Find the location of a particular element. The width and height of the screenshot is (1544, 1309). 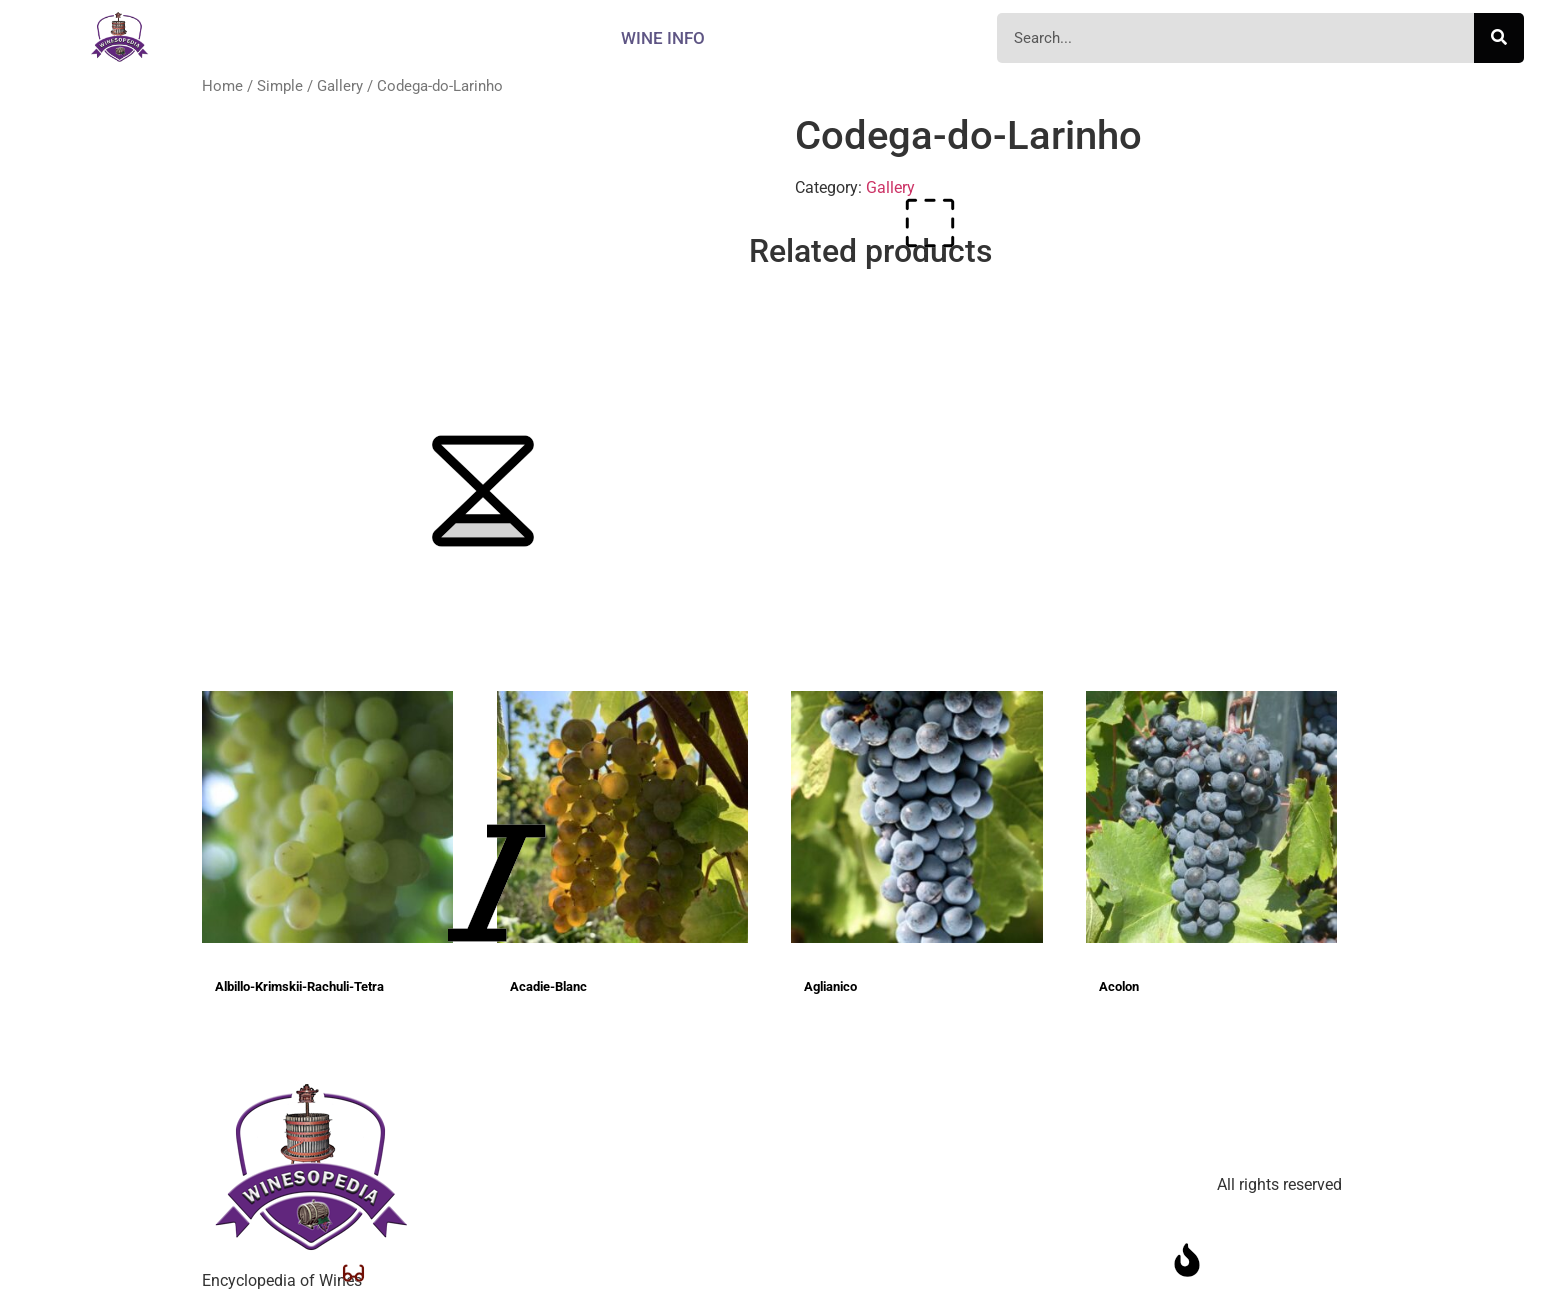

indicates trending or popular content is located at coordinates (1187, 1260).